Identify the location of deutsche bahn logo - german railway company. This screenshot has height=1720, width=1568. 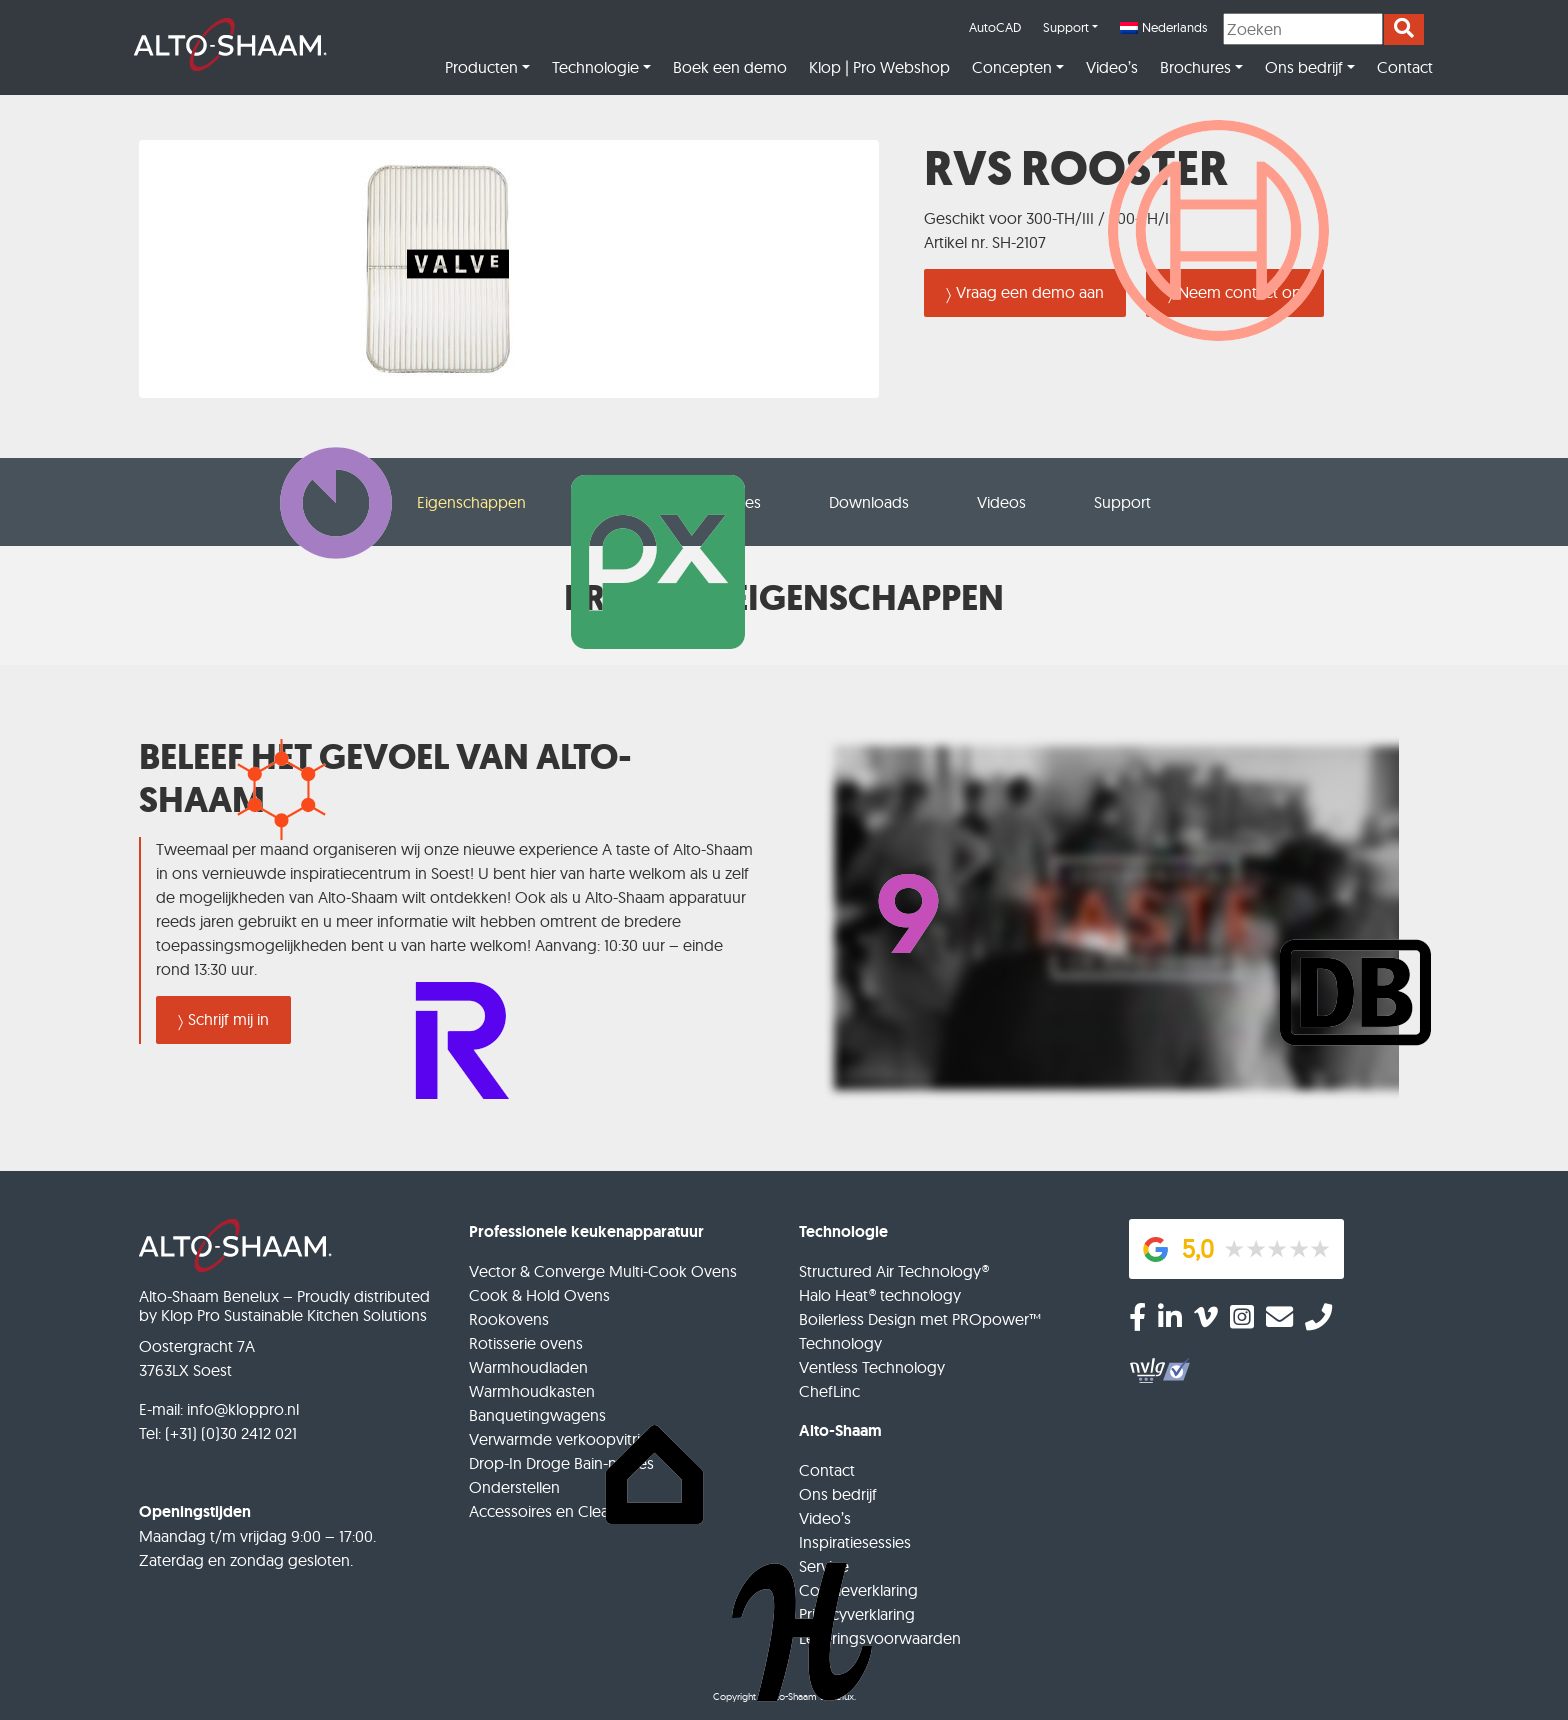
(1355, 992).